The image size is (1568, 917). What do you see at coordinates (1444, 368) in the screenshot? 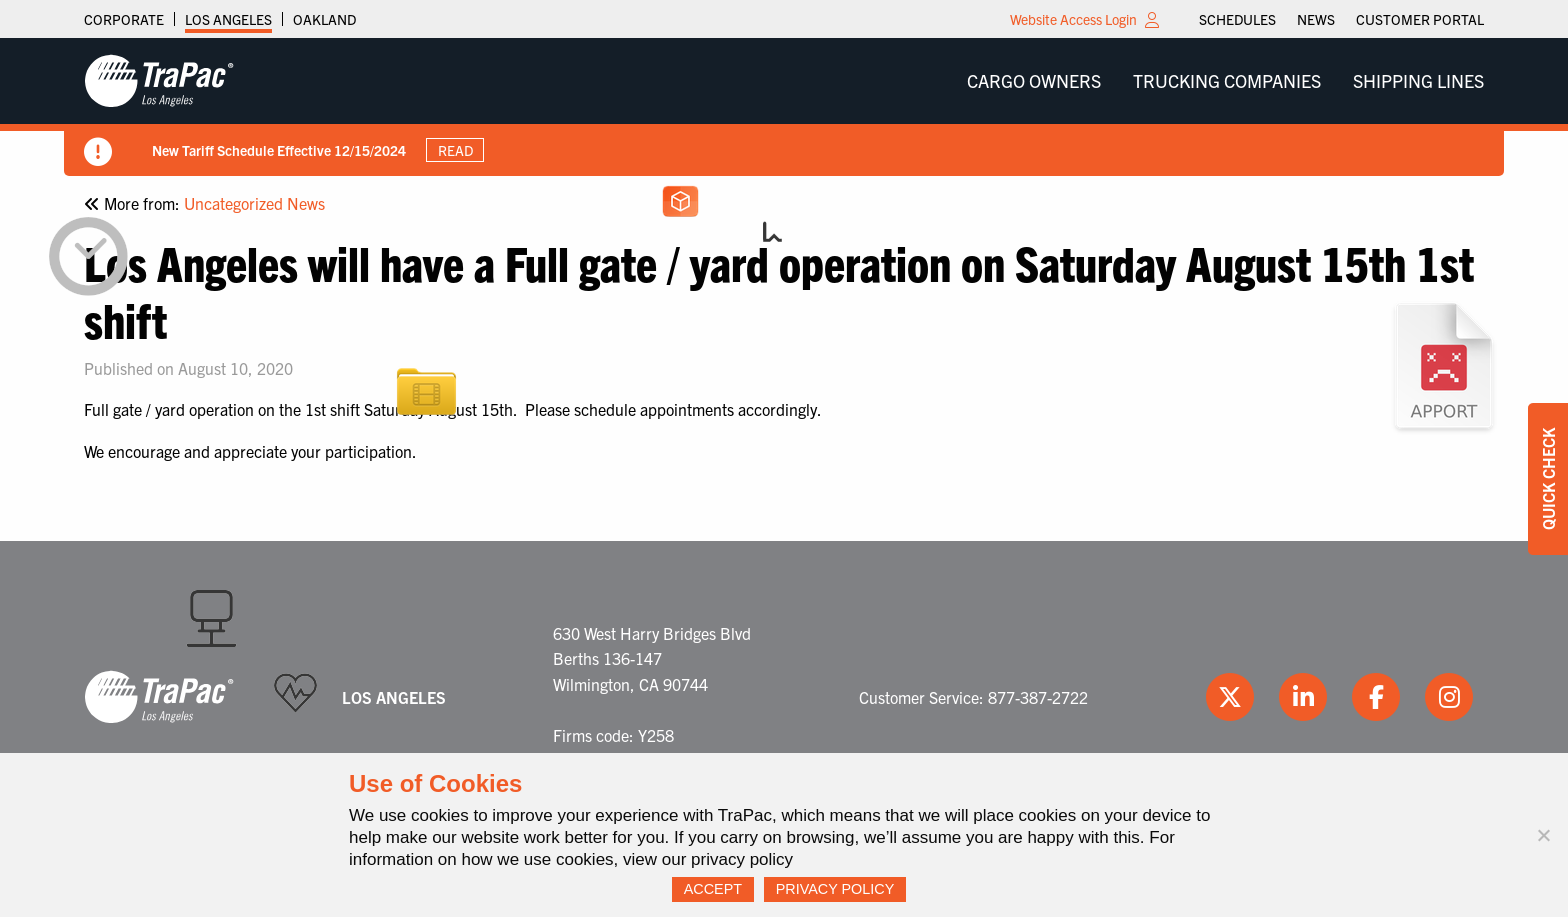
I see `apport crash report file` at bounding box center [1444, 368].